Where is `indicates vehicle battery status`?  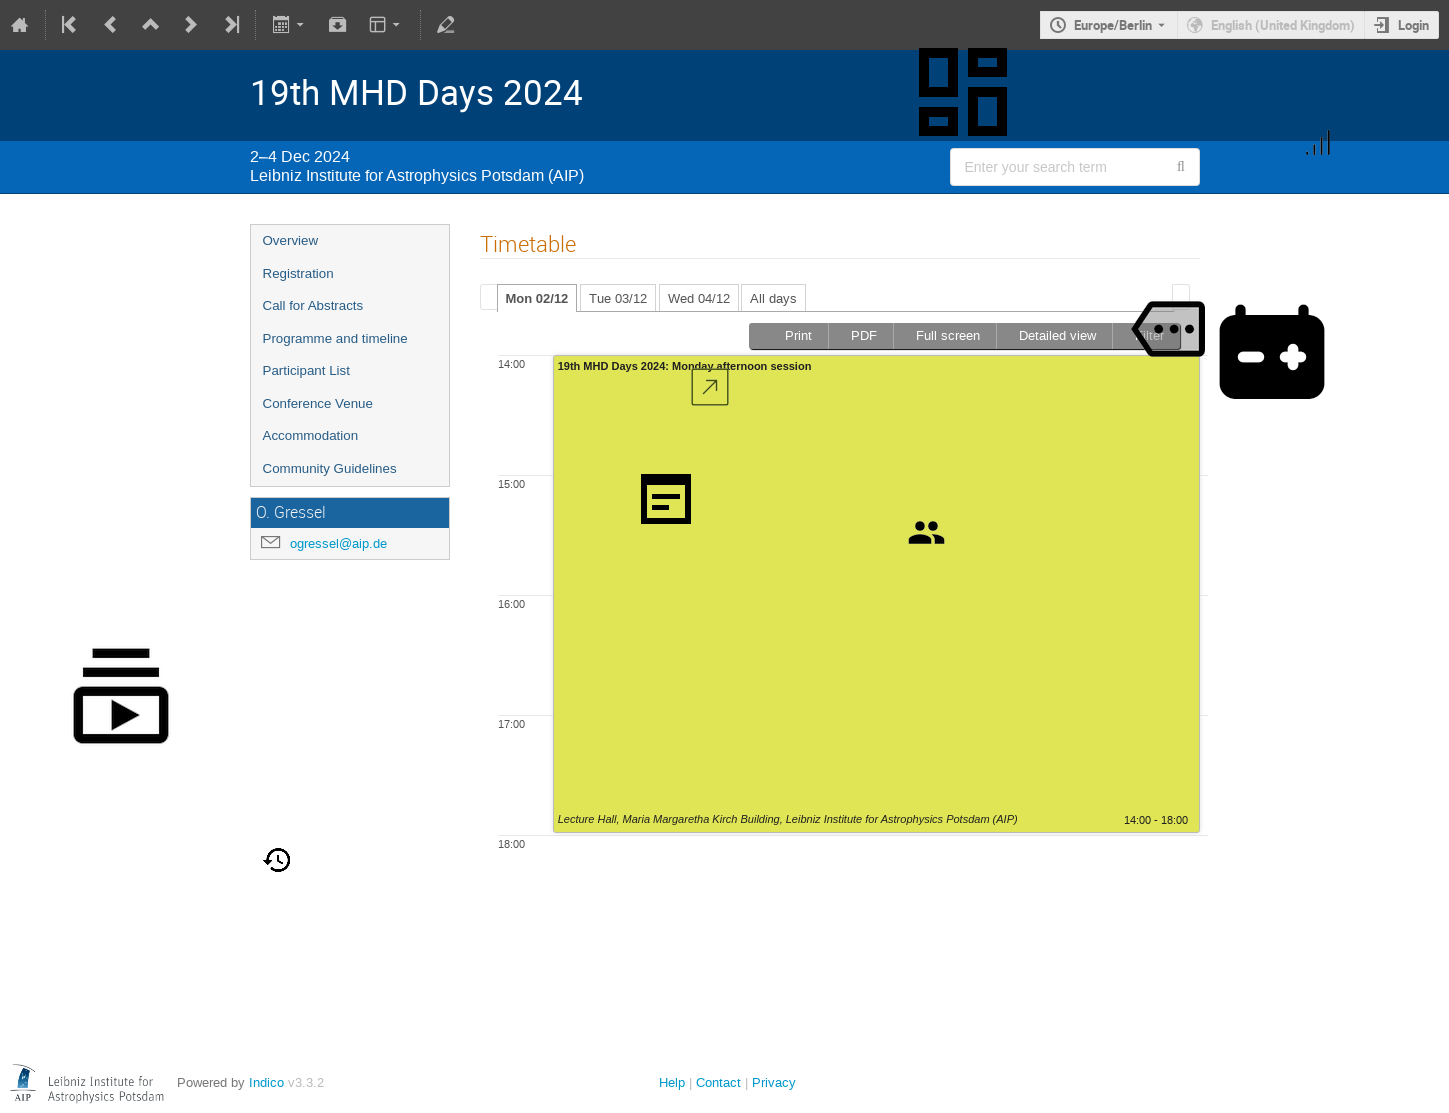 indicates vehicle battery status is located at coordinates (1272, 357).